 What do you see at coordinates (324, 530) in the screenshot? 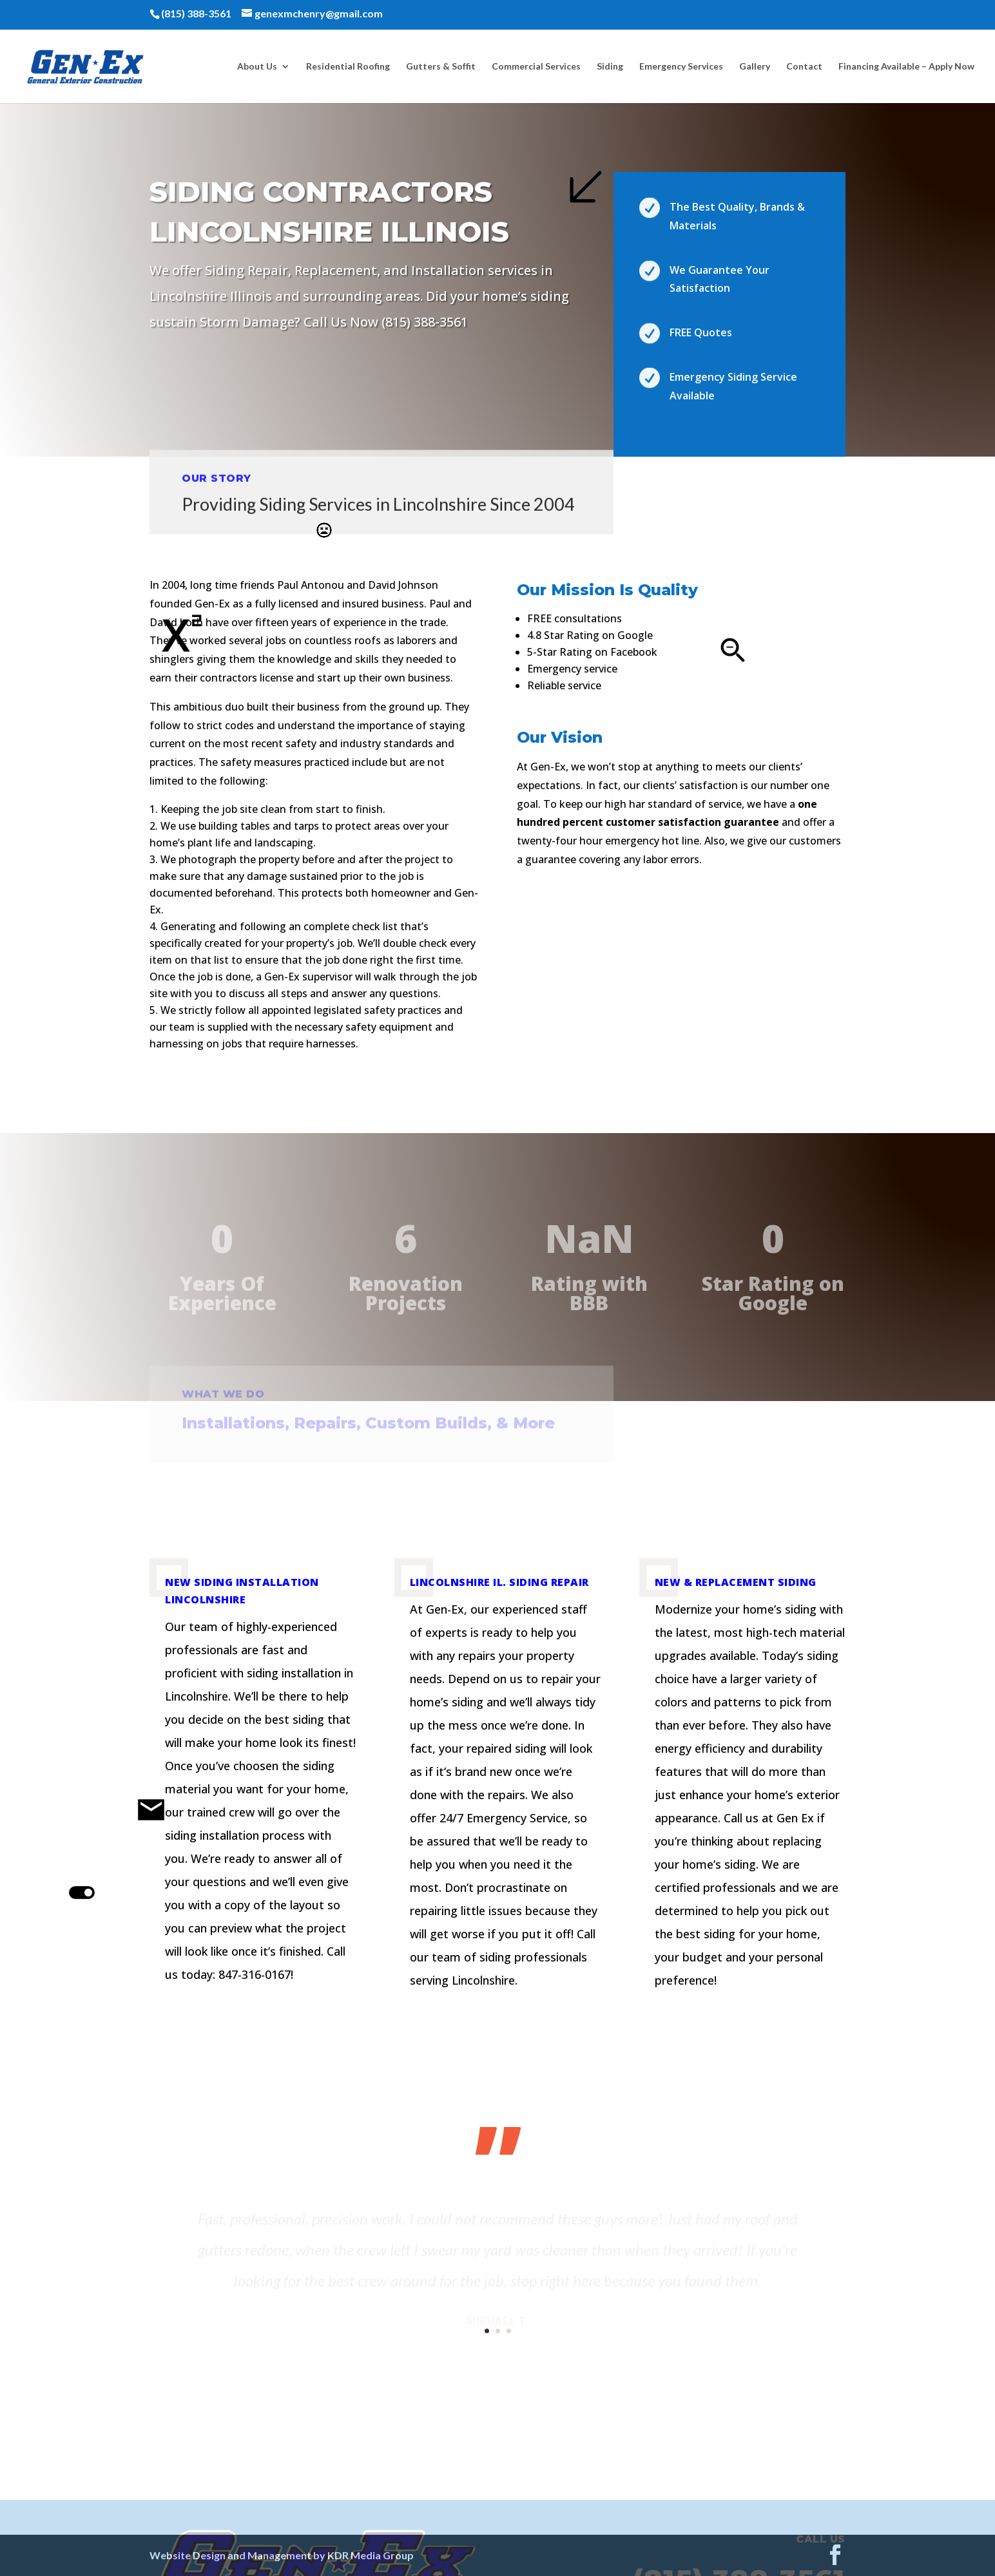
I see `rate experience as very dissatisfied` at bounding box center [324, 530].